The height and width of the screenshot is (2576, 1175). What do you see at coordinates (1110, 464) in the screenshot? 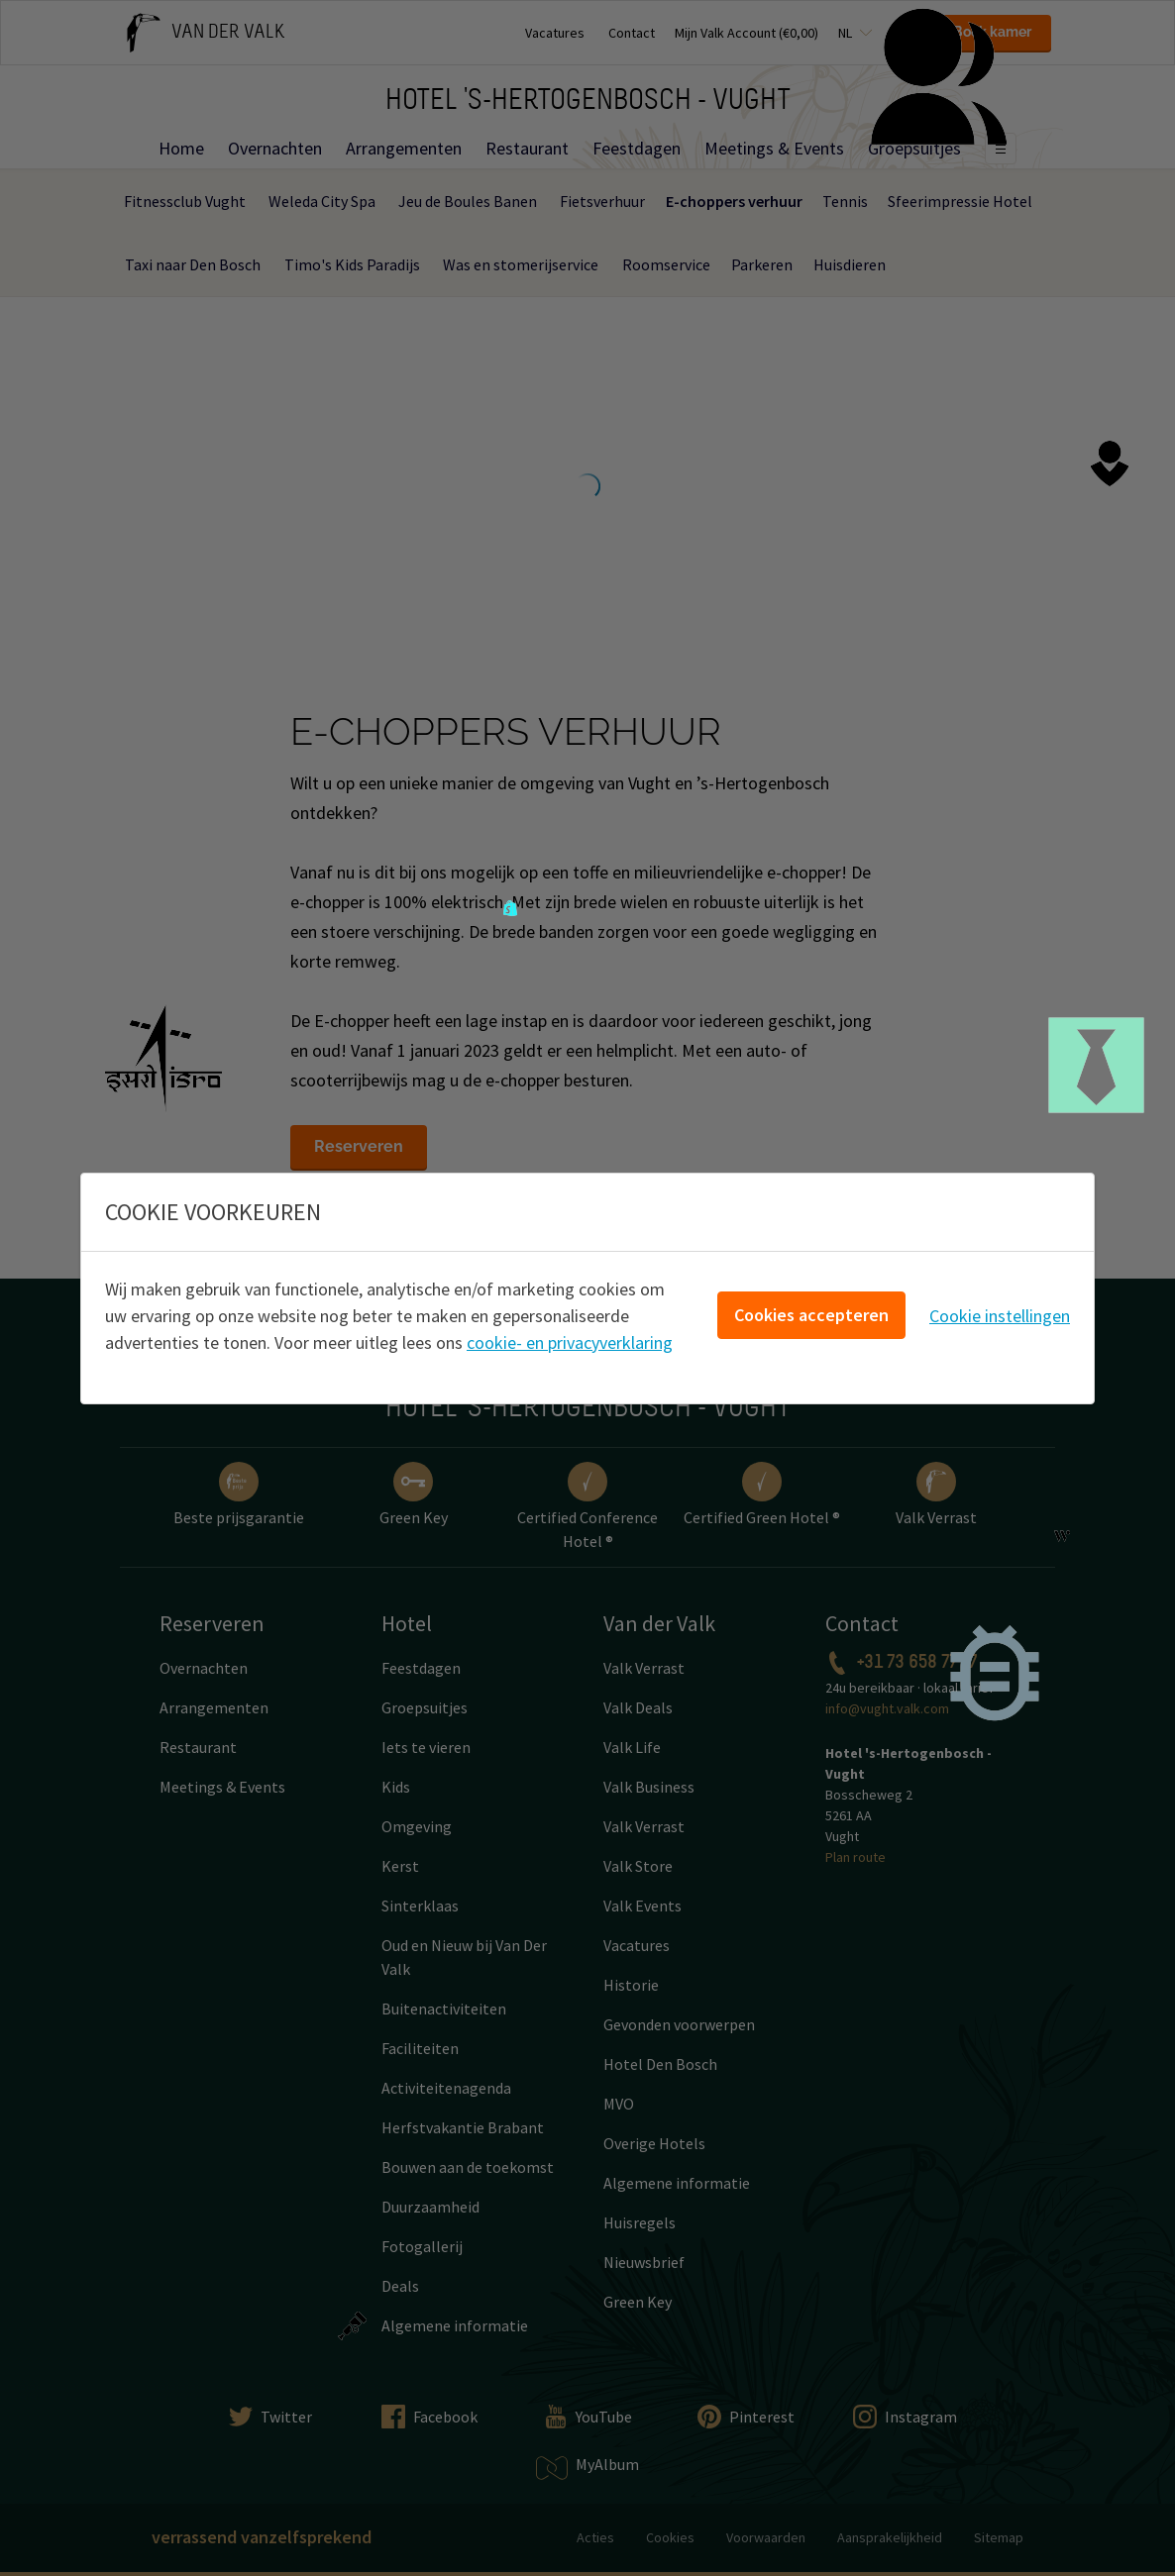
I see `opsgenie incident management platform logo` at bounding box center [1110, 464].